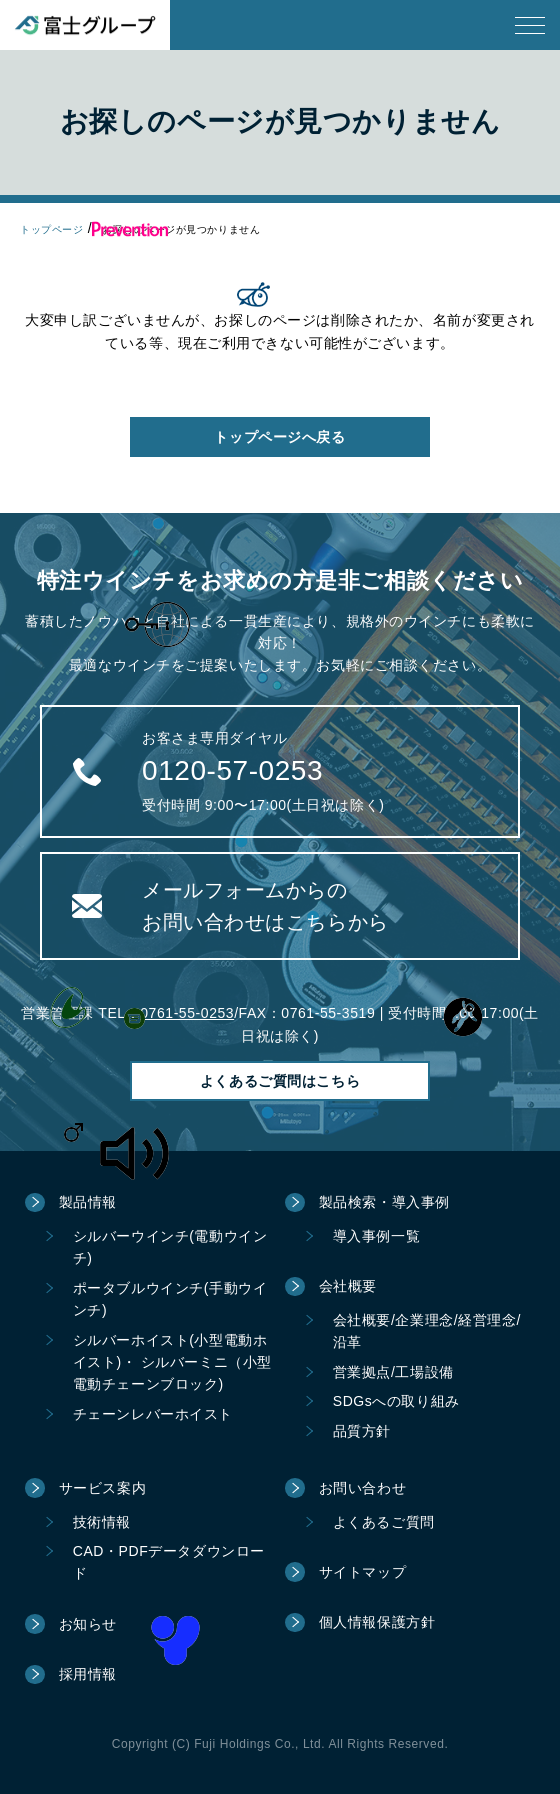 The width and height of the screenshot is (560, 1794). I want to click on open the YOLO anonymous messaging app, so click(175, 1640).